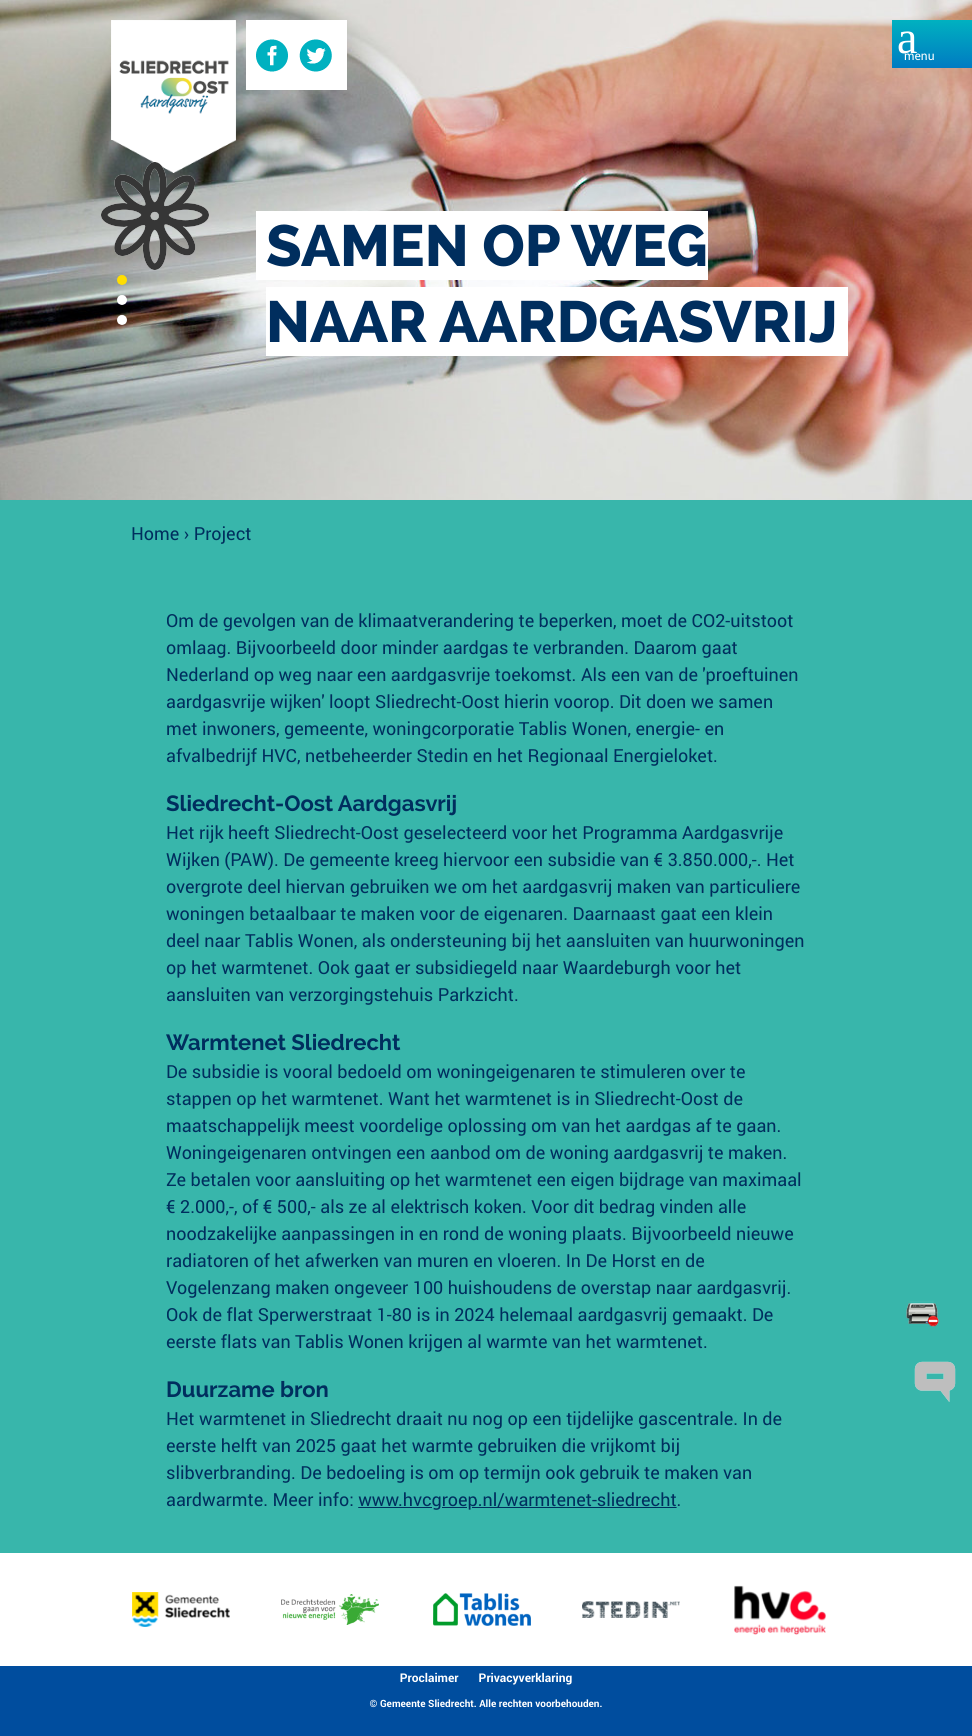  I want to click on open budgie window shuffler workspace manager, so click(155, 216).